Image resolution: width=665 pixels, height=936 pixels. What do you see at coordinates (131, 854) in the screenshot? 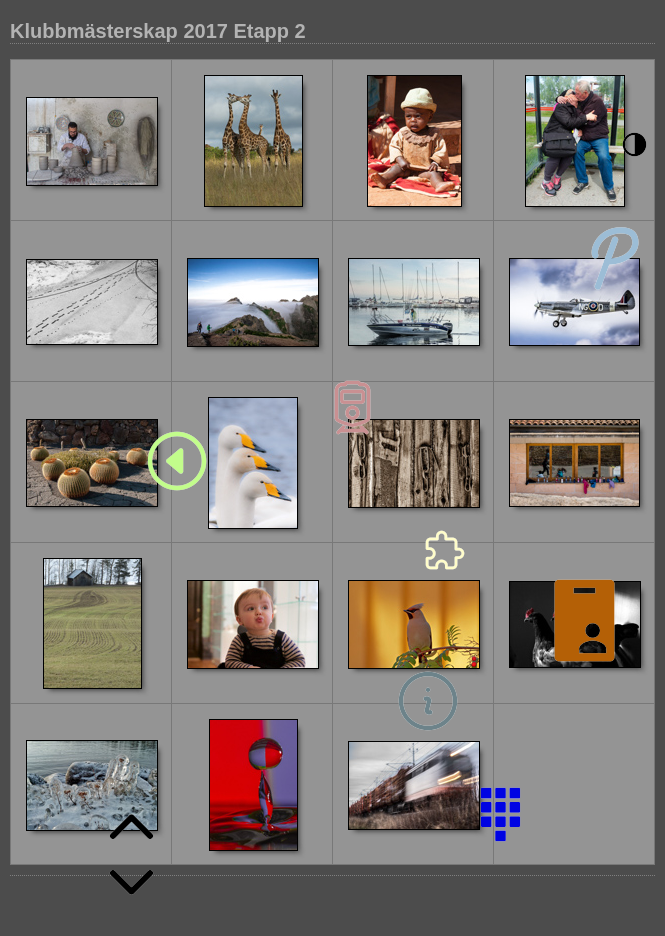
I see `expand or collapse a dropdown menu` at bounding box center [131, 854].